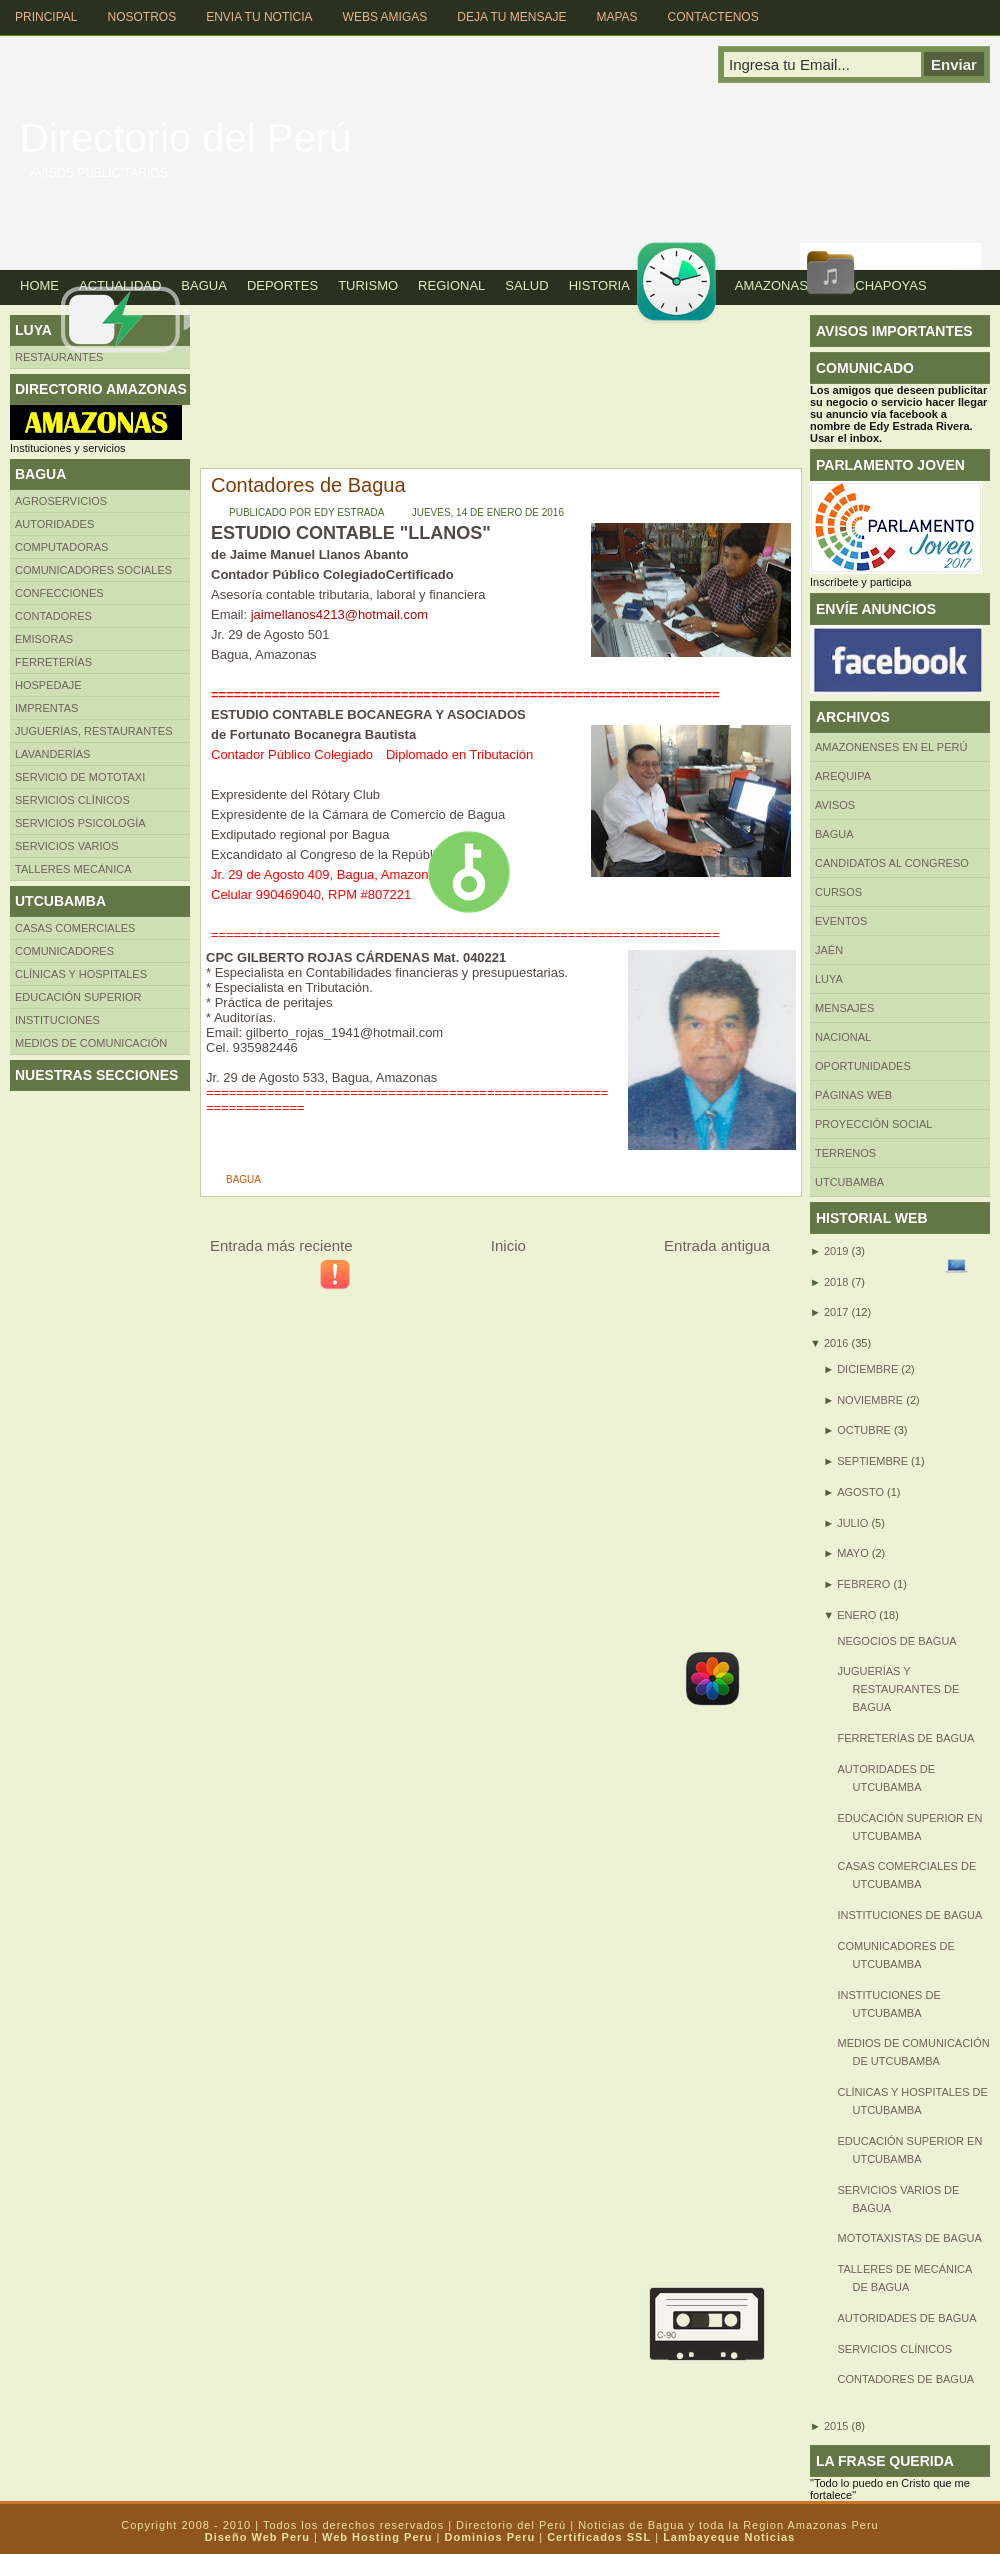  Describe the element at coordinates (676, 281) in the screenshot. I see `open kapow time tracking app` at that location.